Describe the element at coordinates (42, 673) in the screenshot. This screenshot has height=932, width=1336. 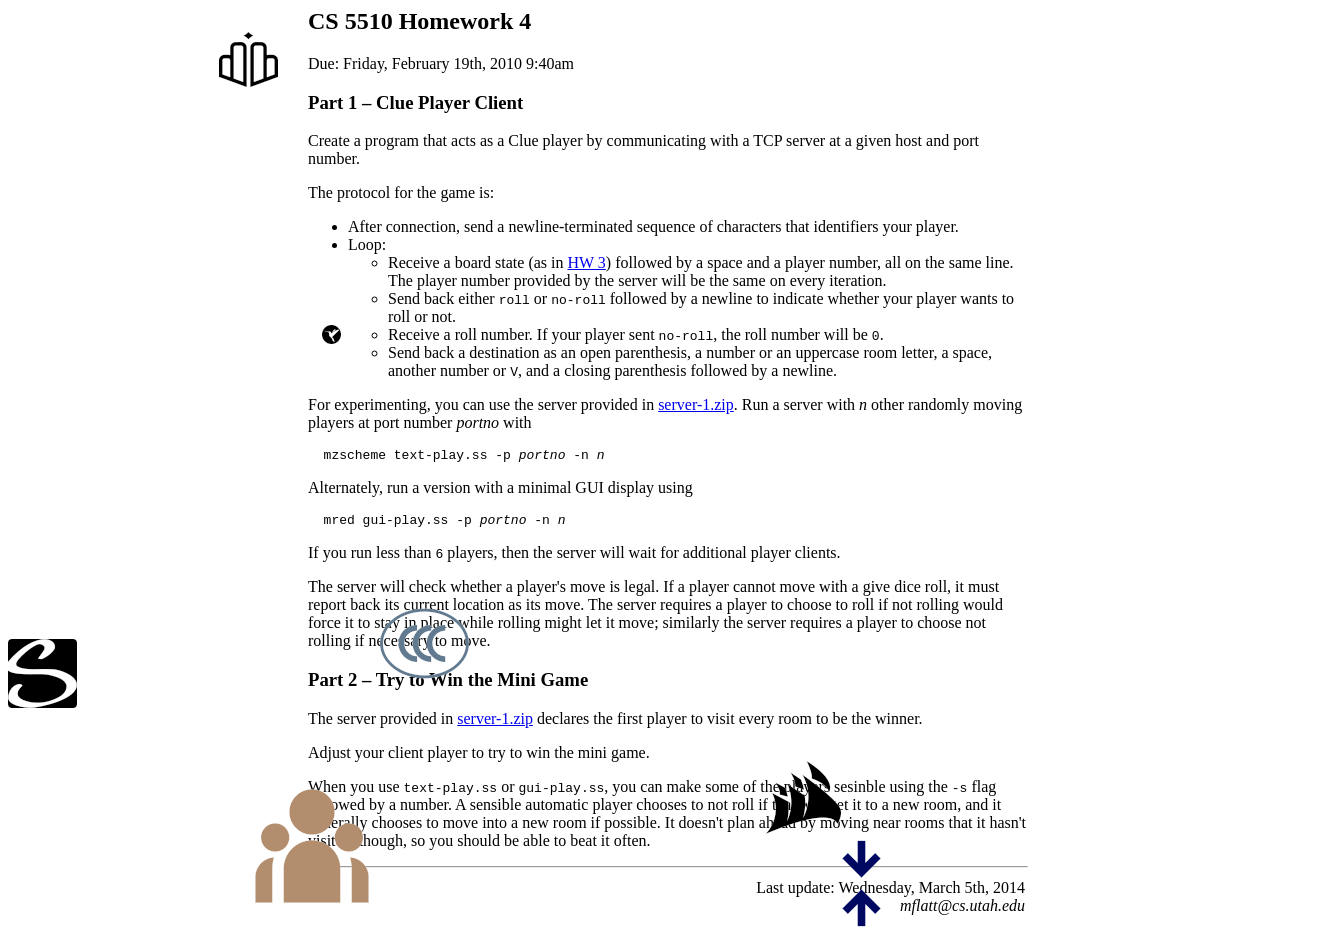
I see `visit The Spriters Resource website` at that location.